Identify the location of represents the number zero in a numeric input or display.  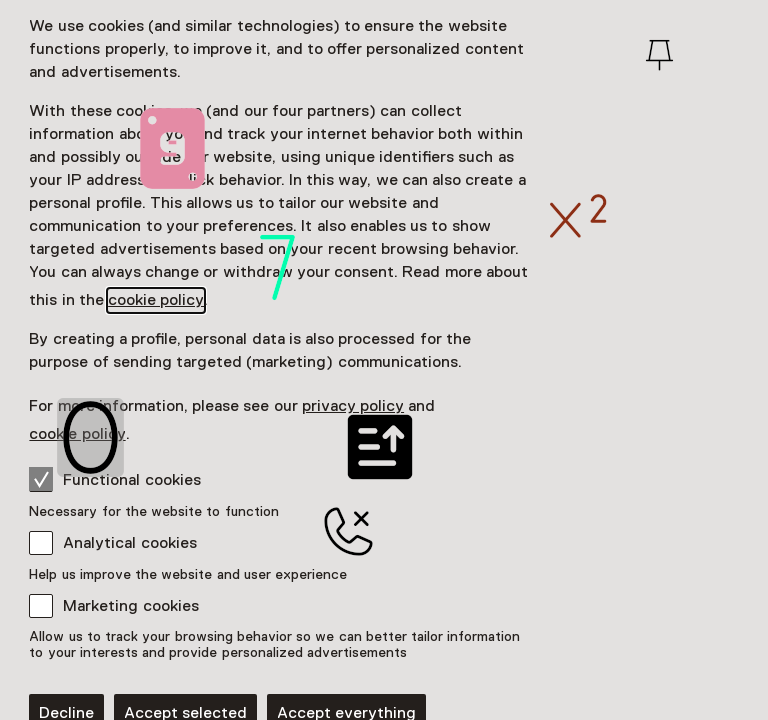
(90, 437).